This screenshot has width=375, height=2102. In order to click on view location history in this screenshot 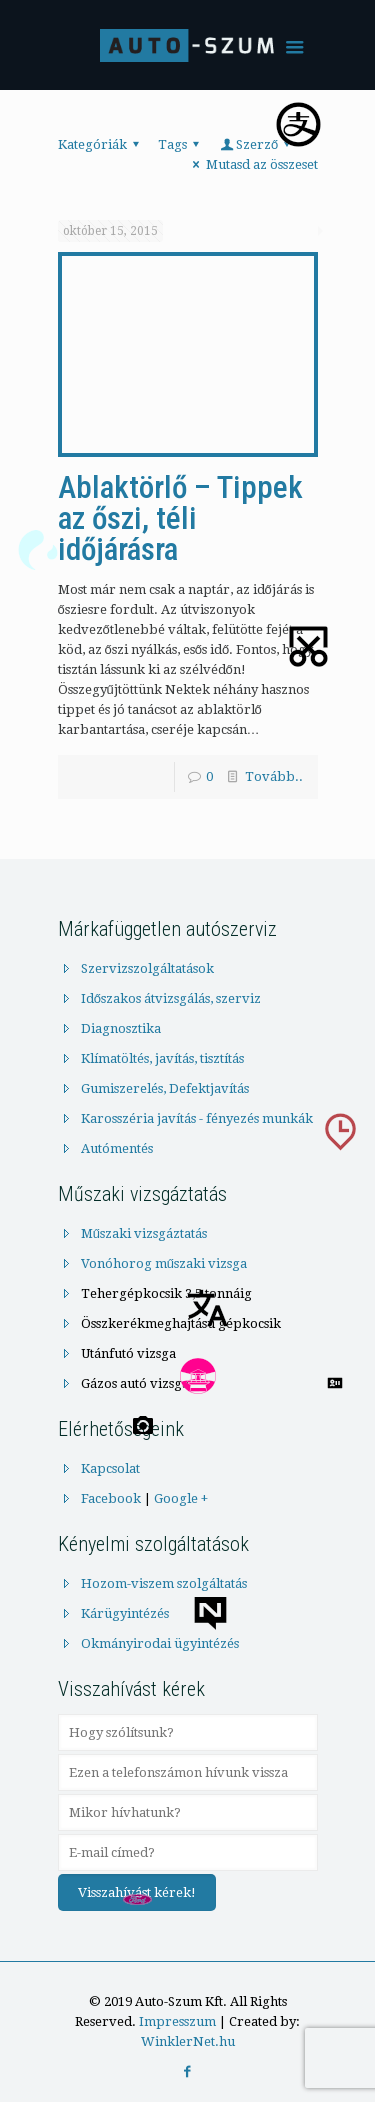, I will do `click(340, 1130)`.